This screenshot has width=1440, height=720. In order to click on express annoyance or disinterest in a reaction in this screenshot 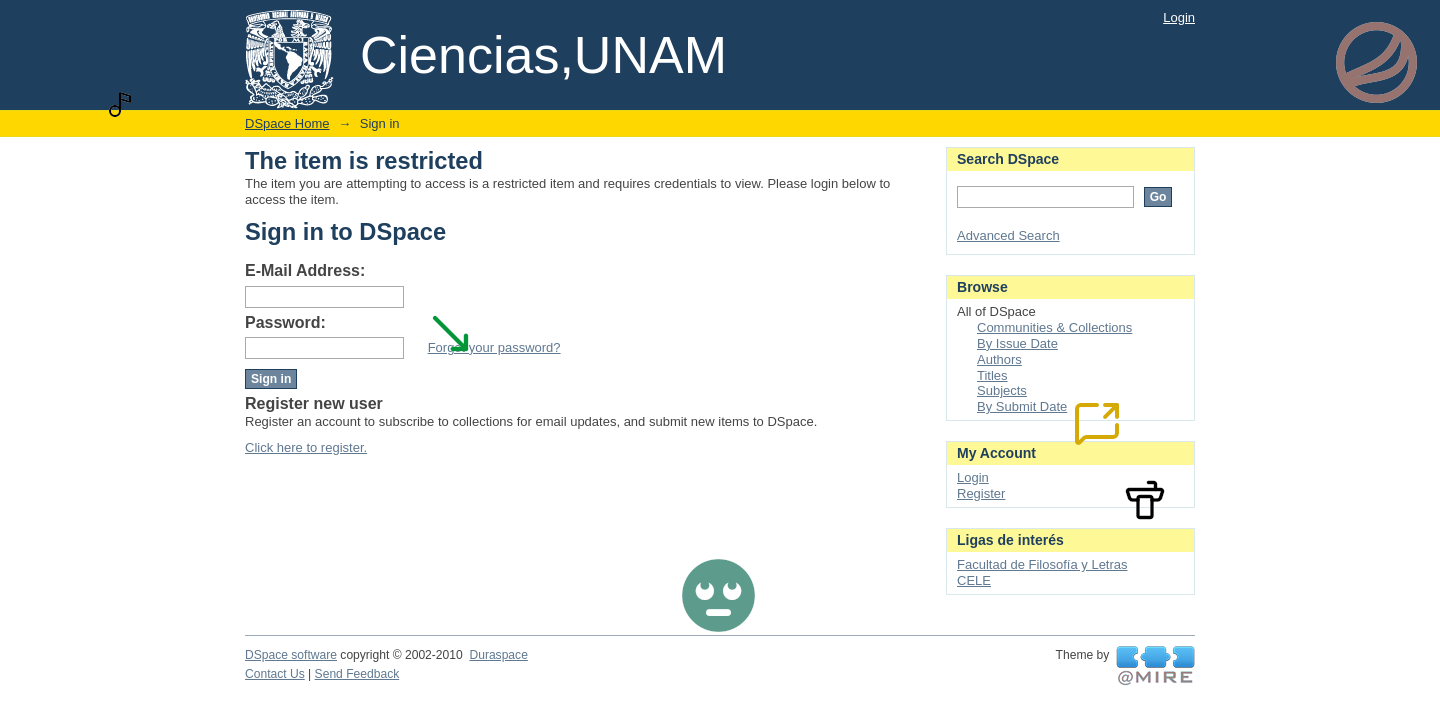, I will do `click(718, 595)`.